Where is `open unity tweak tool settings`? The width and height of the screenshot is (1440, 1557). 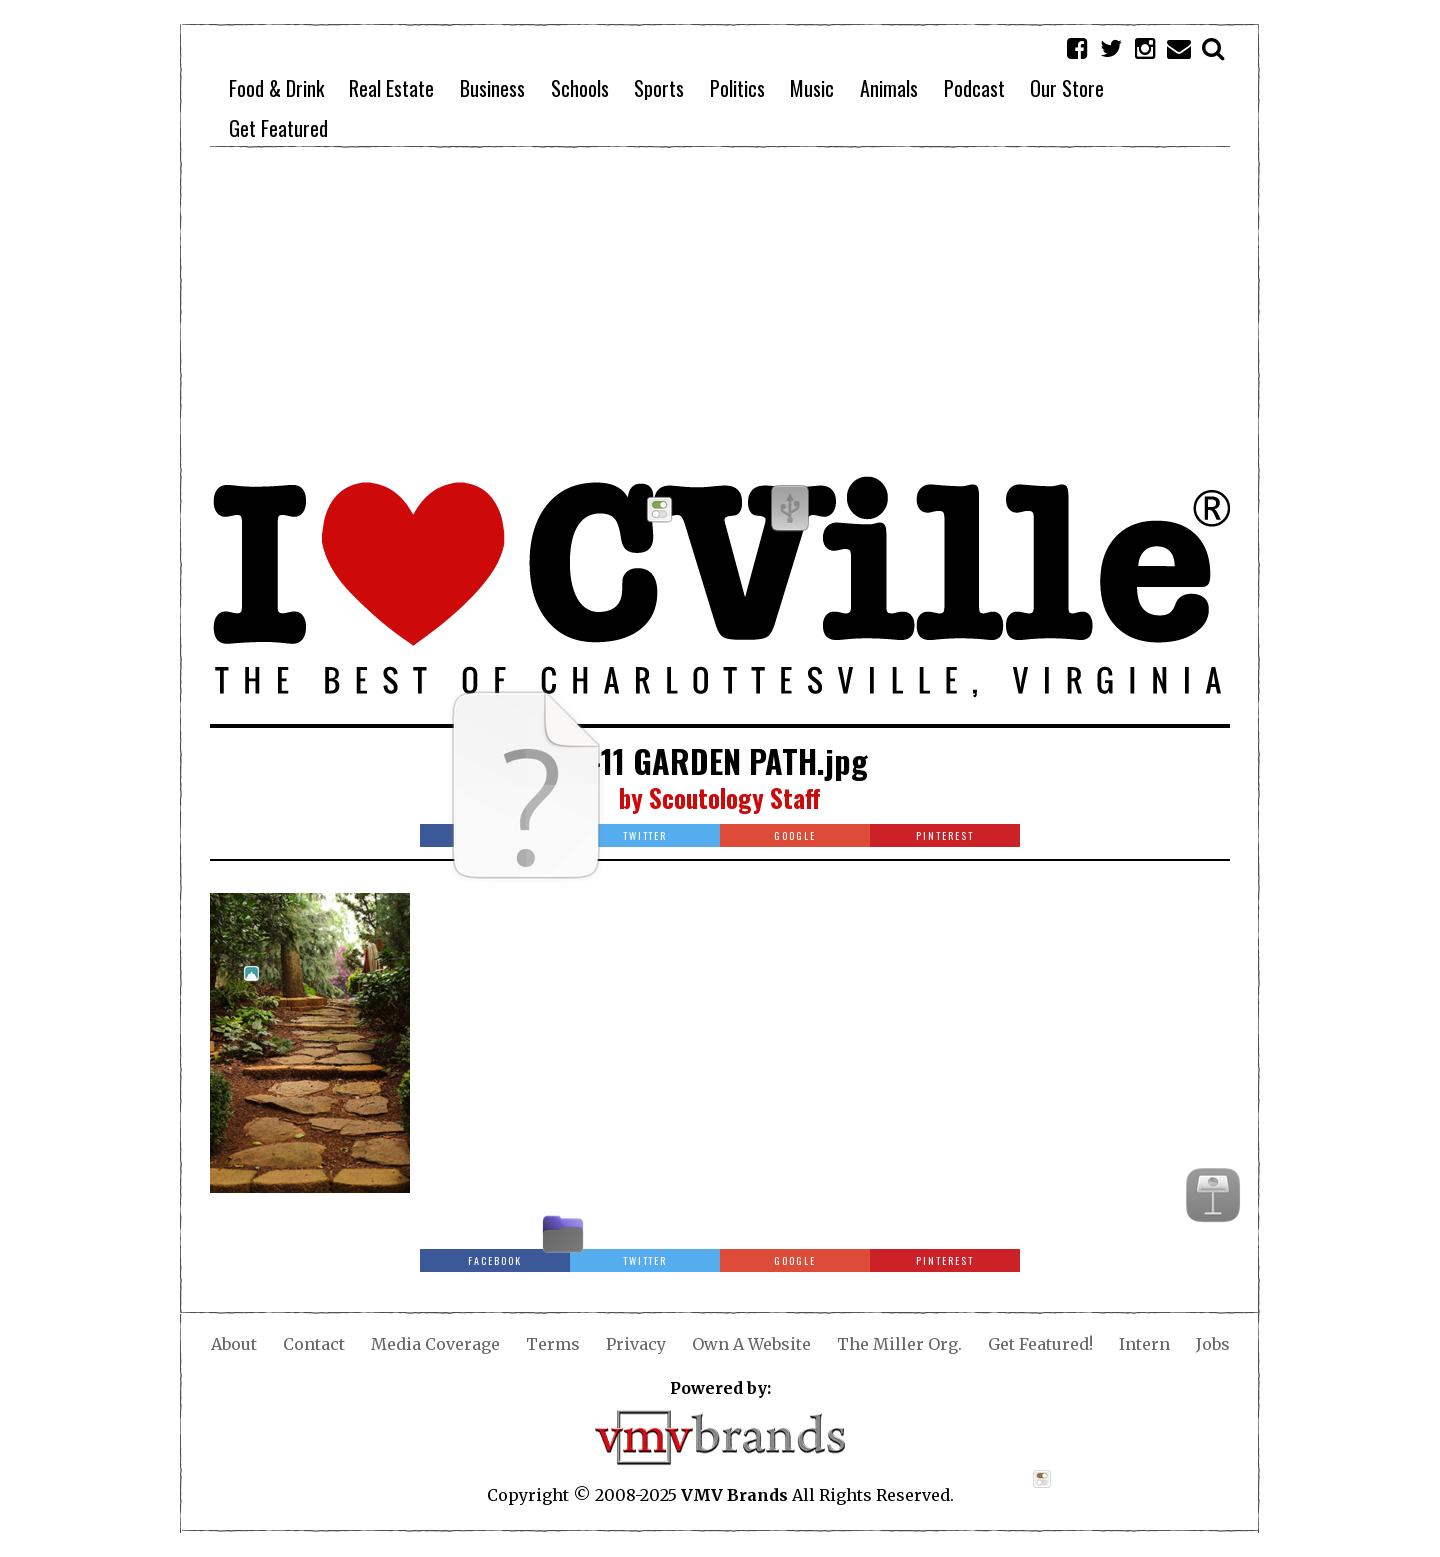 open unity tweak tool settings is located at coordinates (659, 509).